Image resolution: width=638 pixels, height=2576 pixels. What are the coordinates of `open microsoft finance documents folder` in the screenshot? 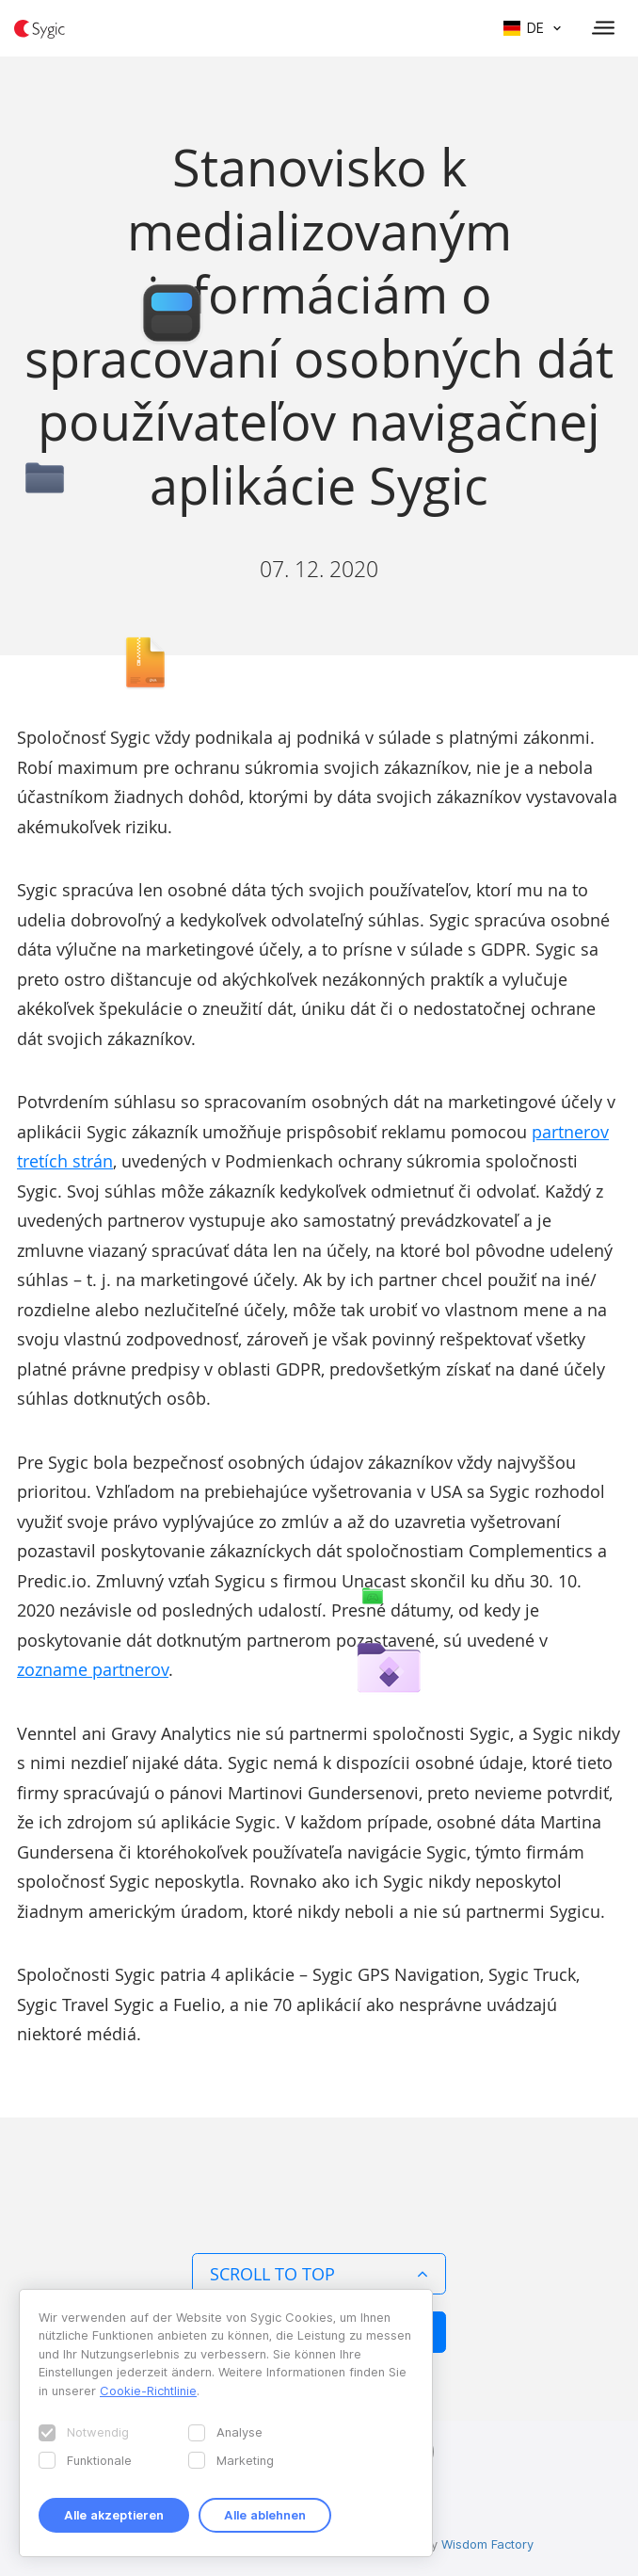 It's located at (389, 1669).